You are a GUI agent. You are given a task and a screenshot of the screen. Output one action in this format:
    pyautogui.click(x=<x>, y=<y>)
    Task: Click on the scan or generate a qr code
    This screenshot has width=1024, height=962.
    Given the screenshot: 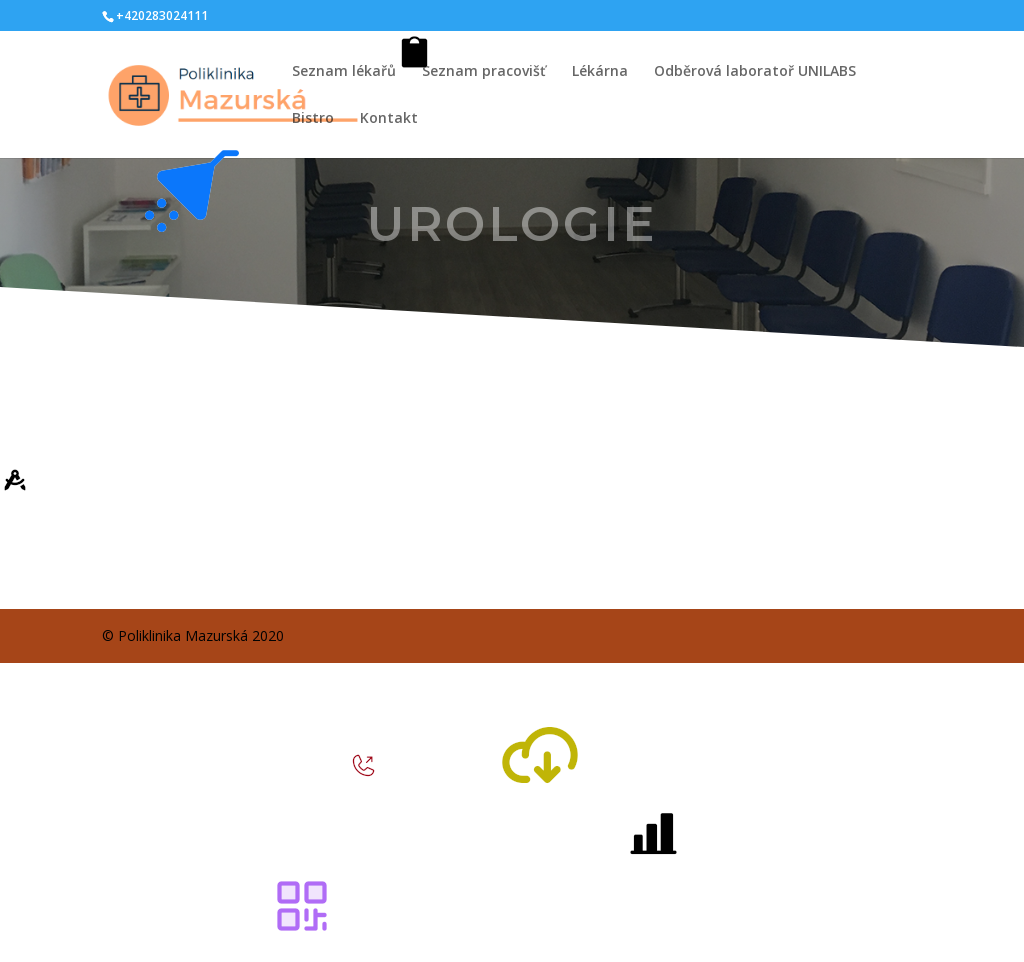 What is the action you would take?
    pyautogui.click(x=302, y=906)
    